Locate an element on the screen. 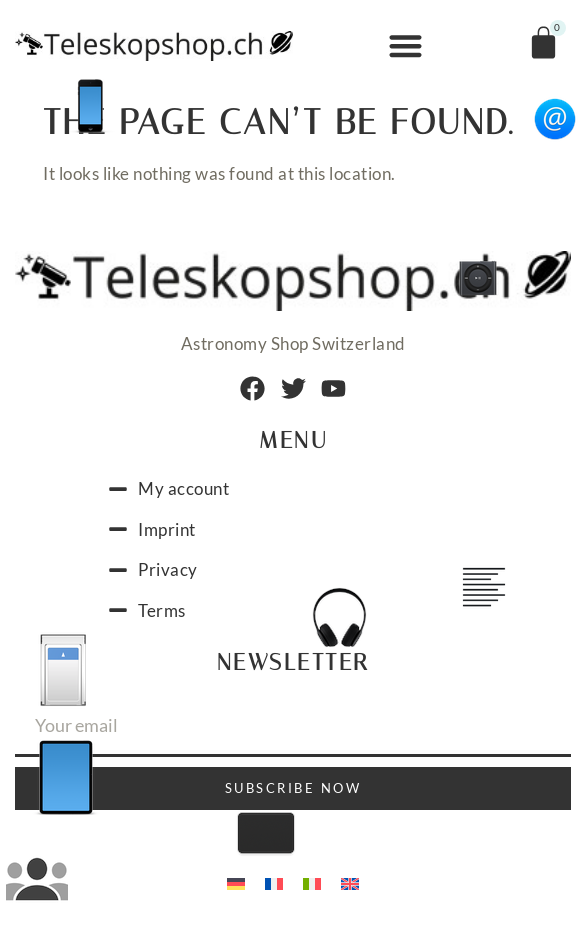 This screenshot has width=586, height=934. indicates a connected bluetooth device is located at coordinates (266, 833).